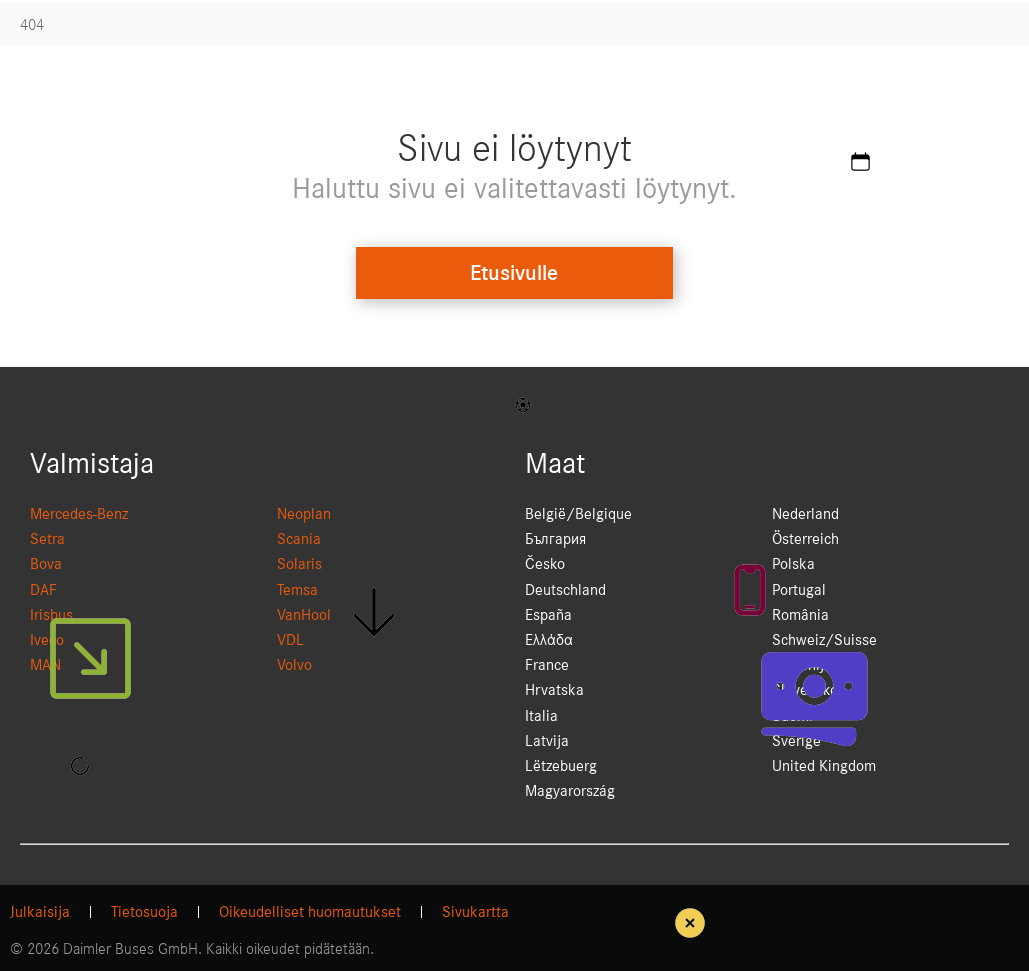  What do you see at coordinates (80, 766) in the screenshot?
I see `loading content in progress` at bounding box center [80, 766].